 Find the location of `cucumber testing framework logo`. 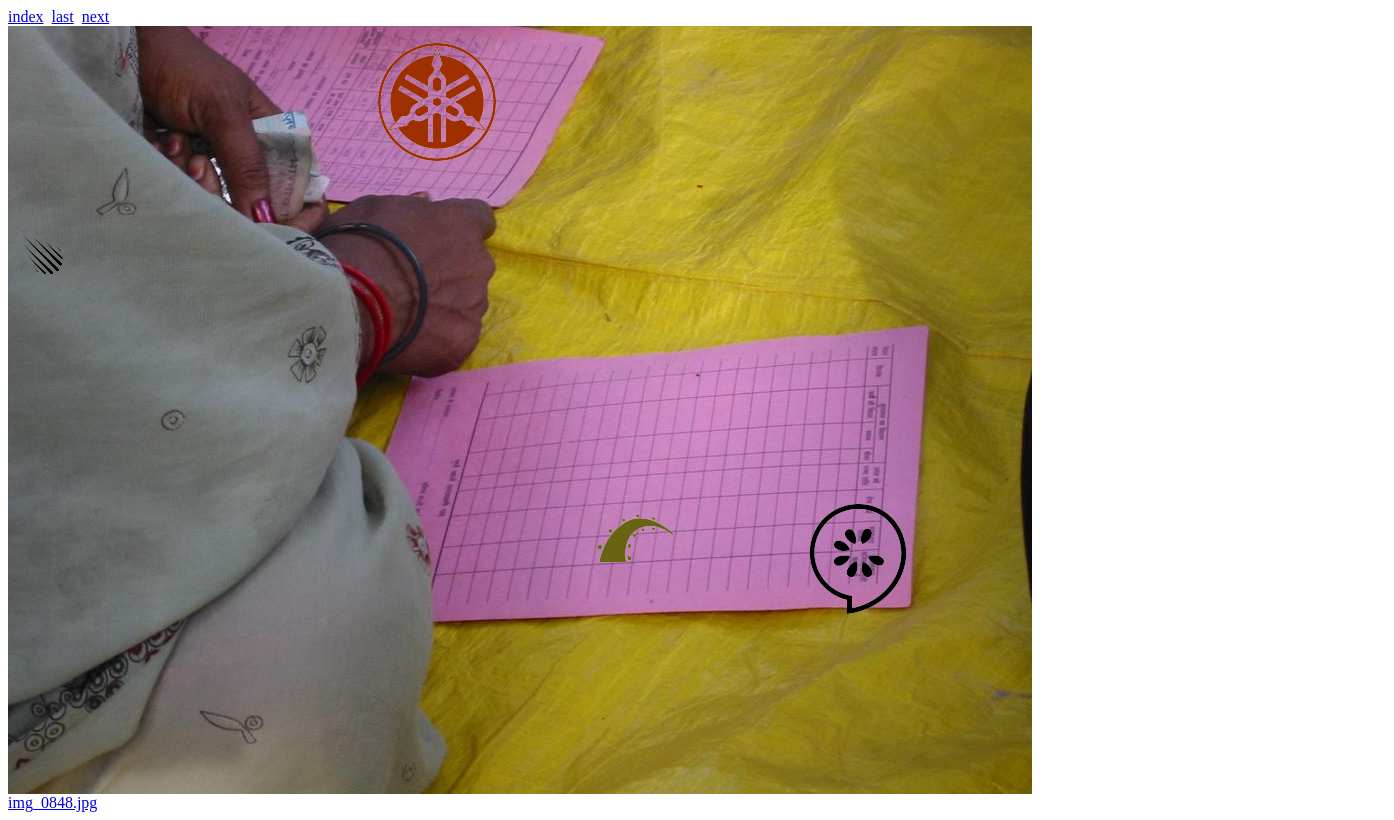

cucumber testing framework logo is located at coordinates (858, 559).